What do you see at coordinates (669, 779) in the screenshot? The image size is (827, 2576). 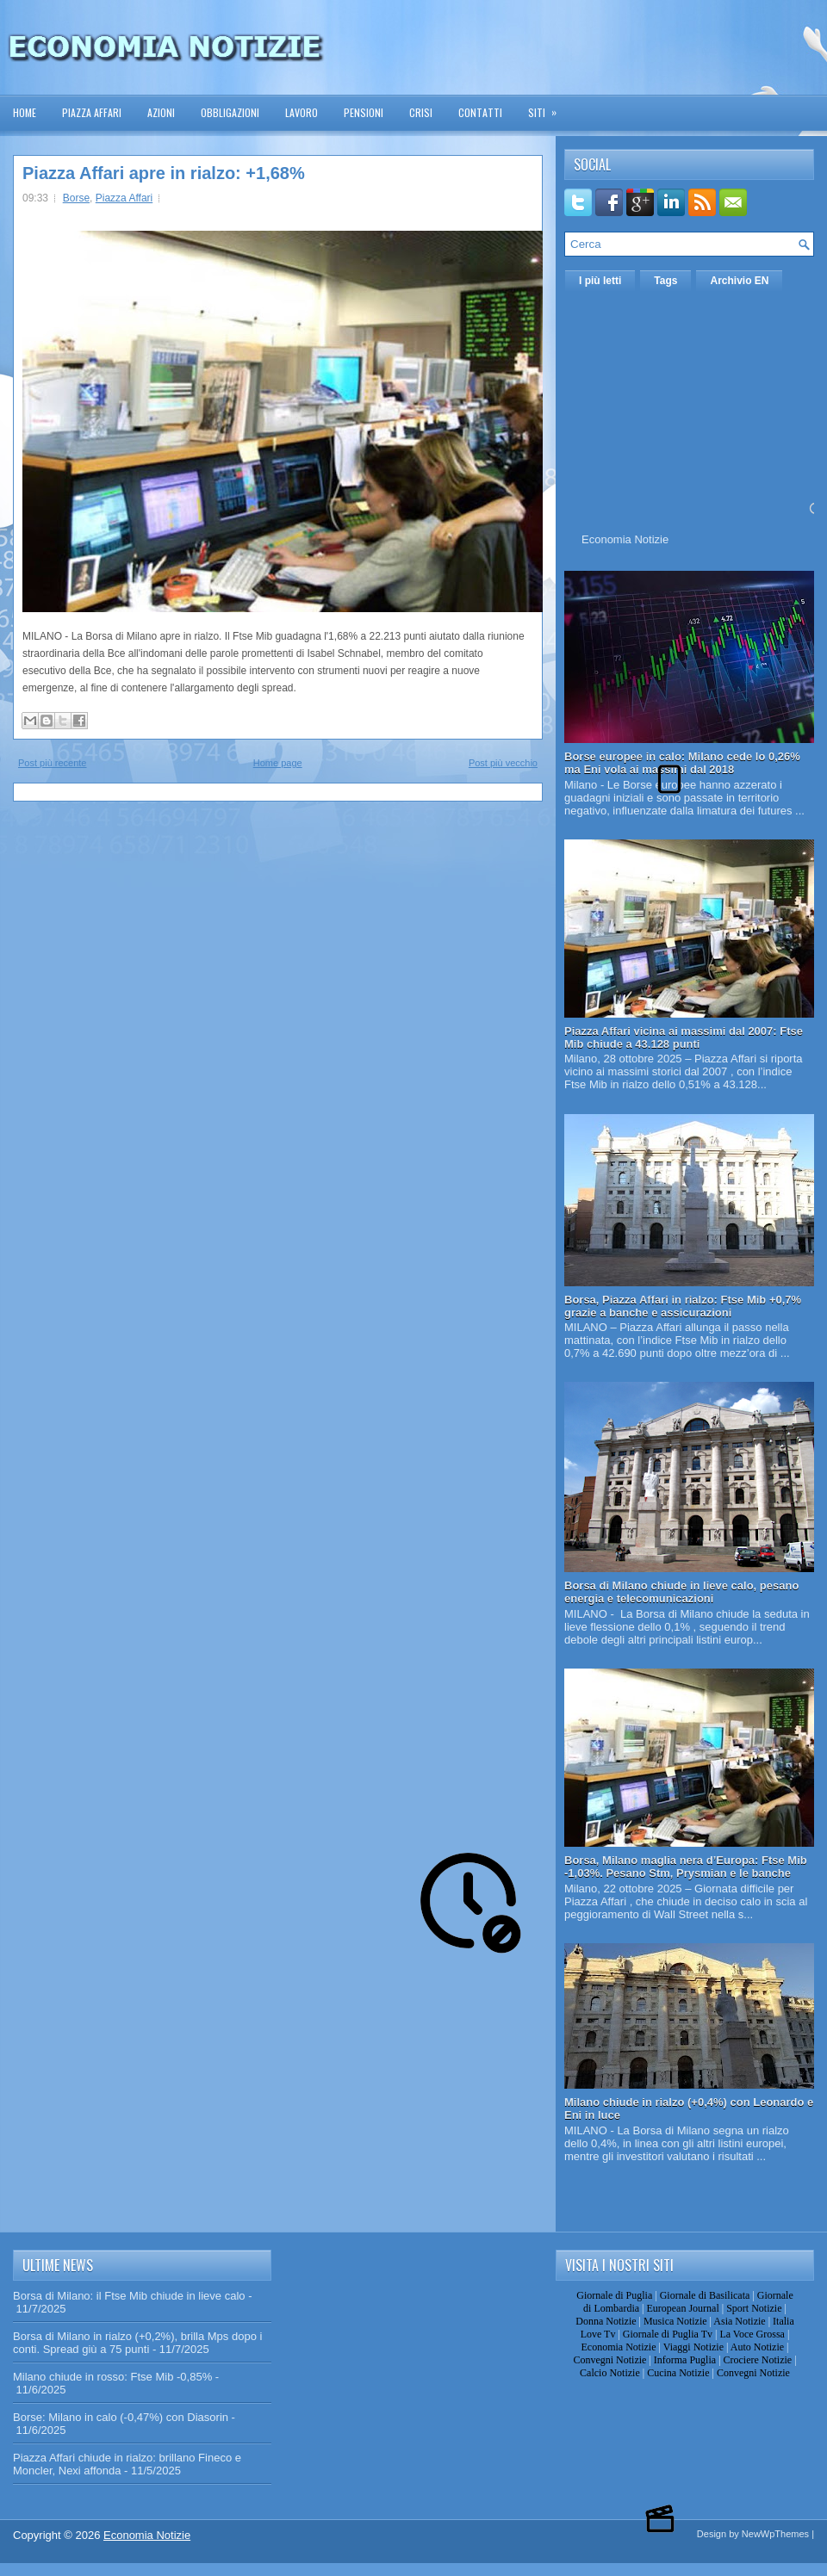 I see `represents a vertical card or panel layout` at bounding box center [669, 779].